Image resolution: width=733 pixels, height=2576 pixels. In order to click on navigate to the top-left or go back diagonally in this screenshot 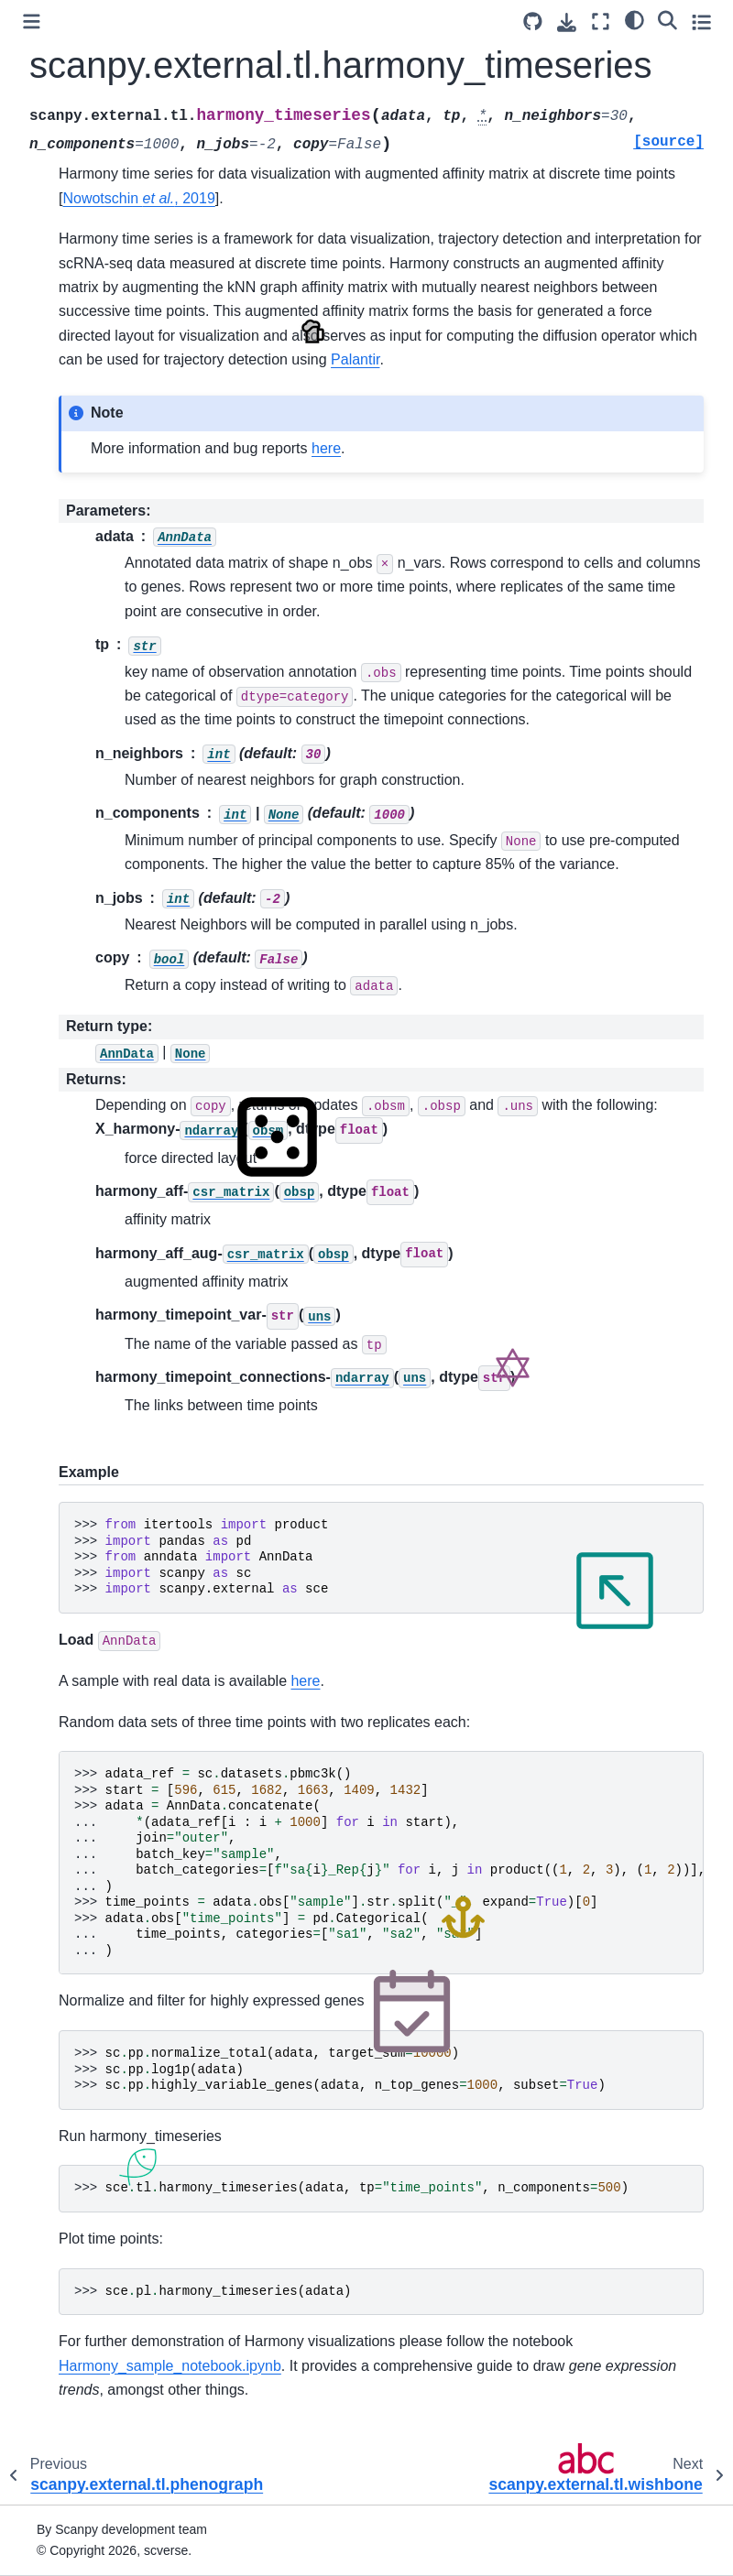, I will do `click(615, 1591)`.